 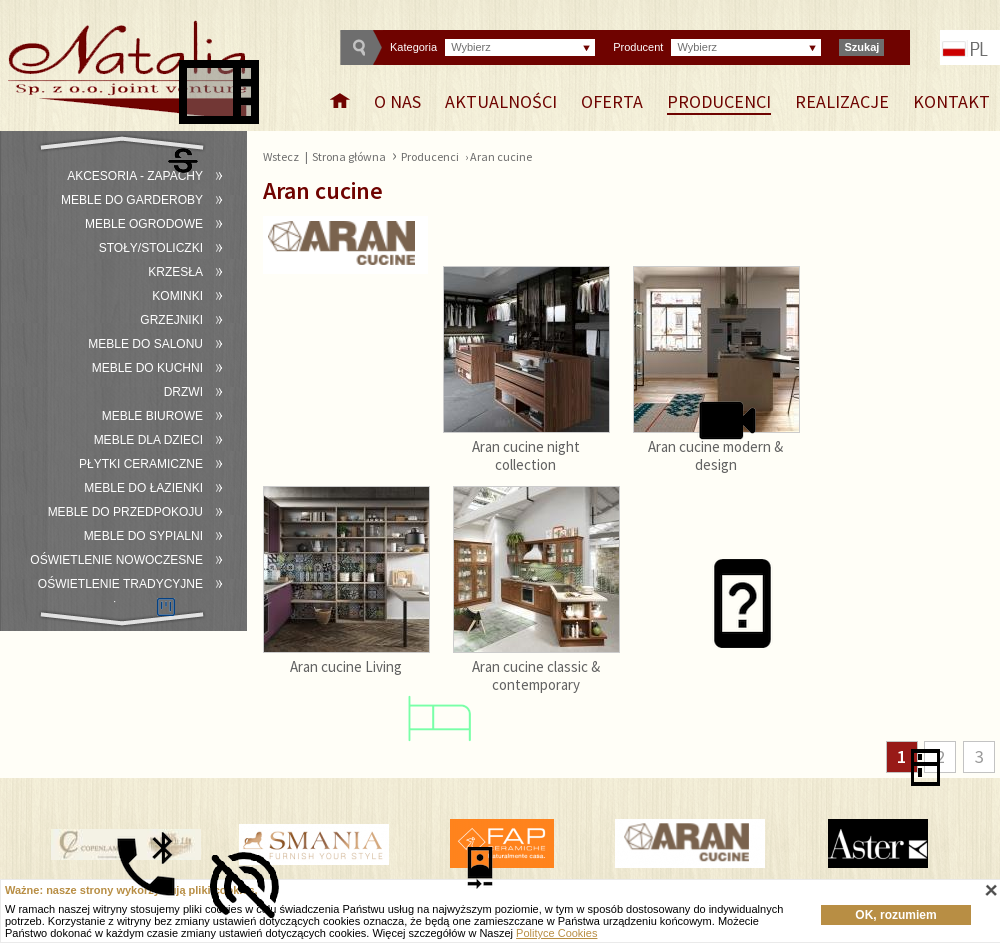 I want to click on open project board or kanban view, so click(x=166, y=607).